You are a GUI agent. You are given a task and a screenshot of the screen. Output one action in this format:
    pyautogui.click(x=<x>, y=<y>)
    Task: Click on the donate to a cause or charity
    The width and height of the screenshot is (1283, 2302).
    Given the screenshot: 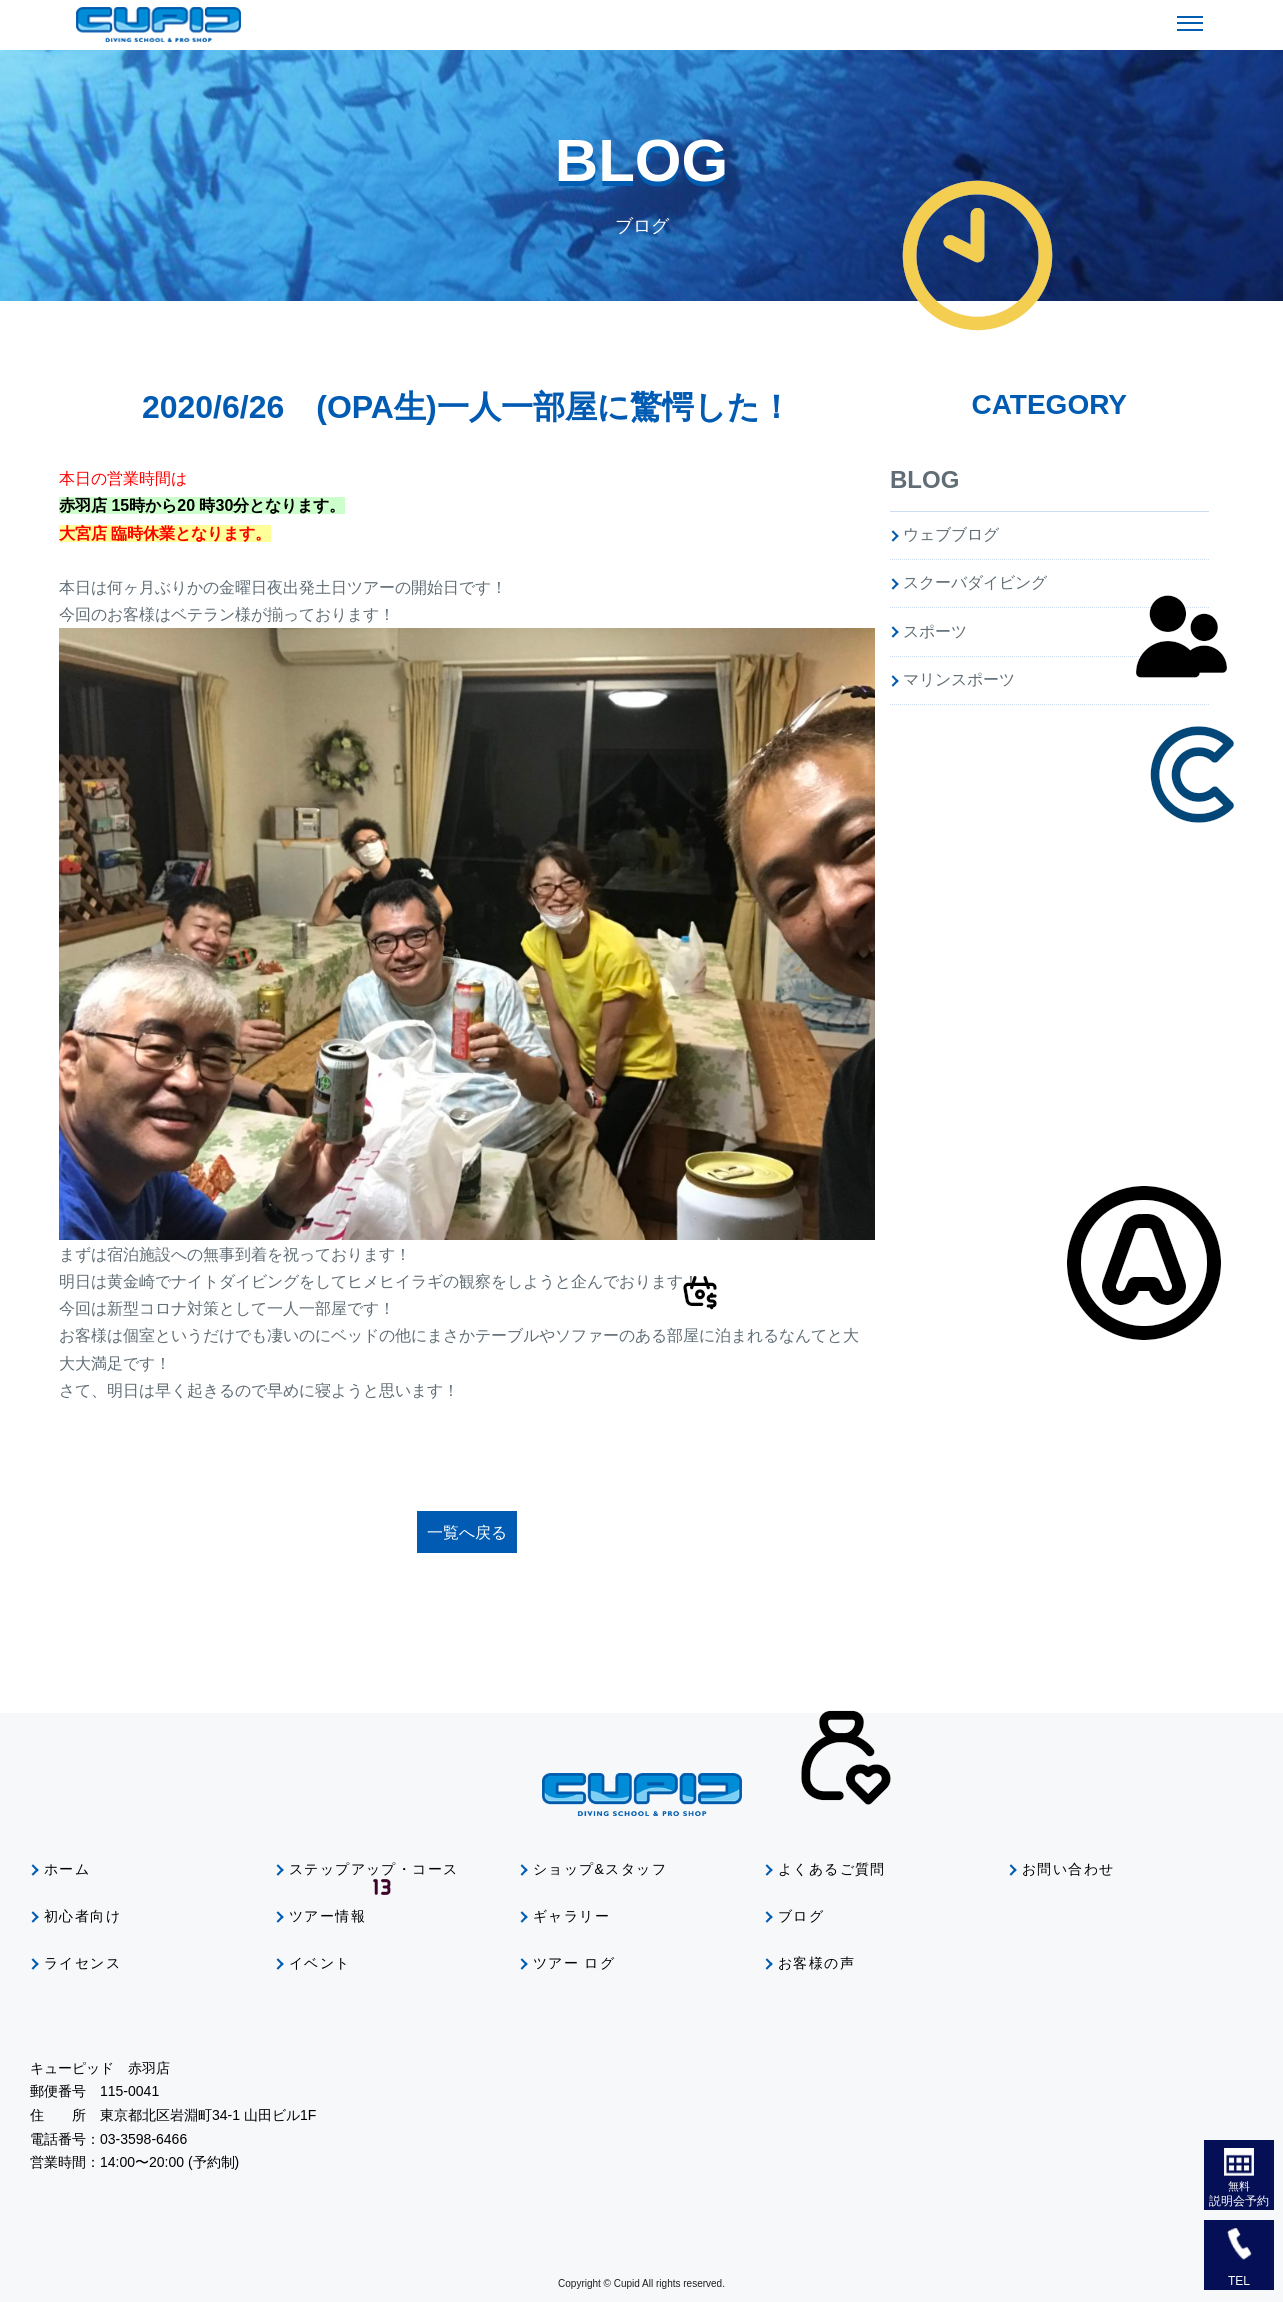 What is the action you would take?
    pyautogui.click(x=841, y=1755)
    